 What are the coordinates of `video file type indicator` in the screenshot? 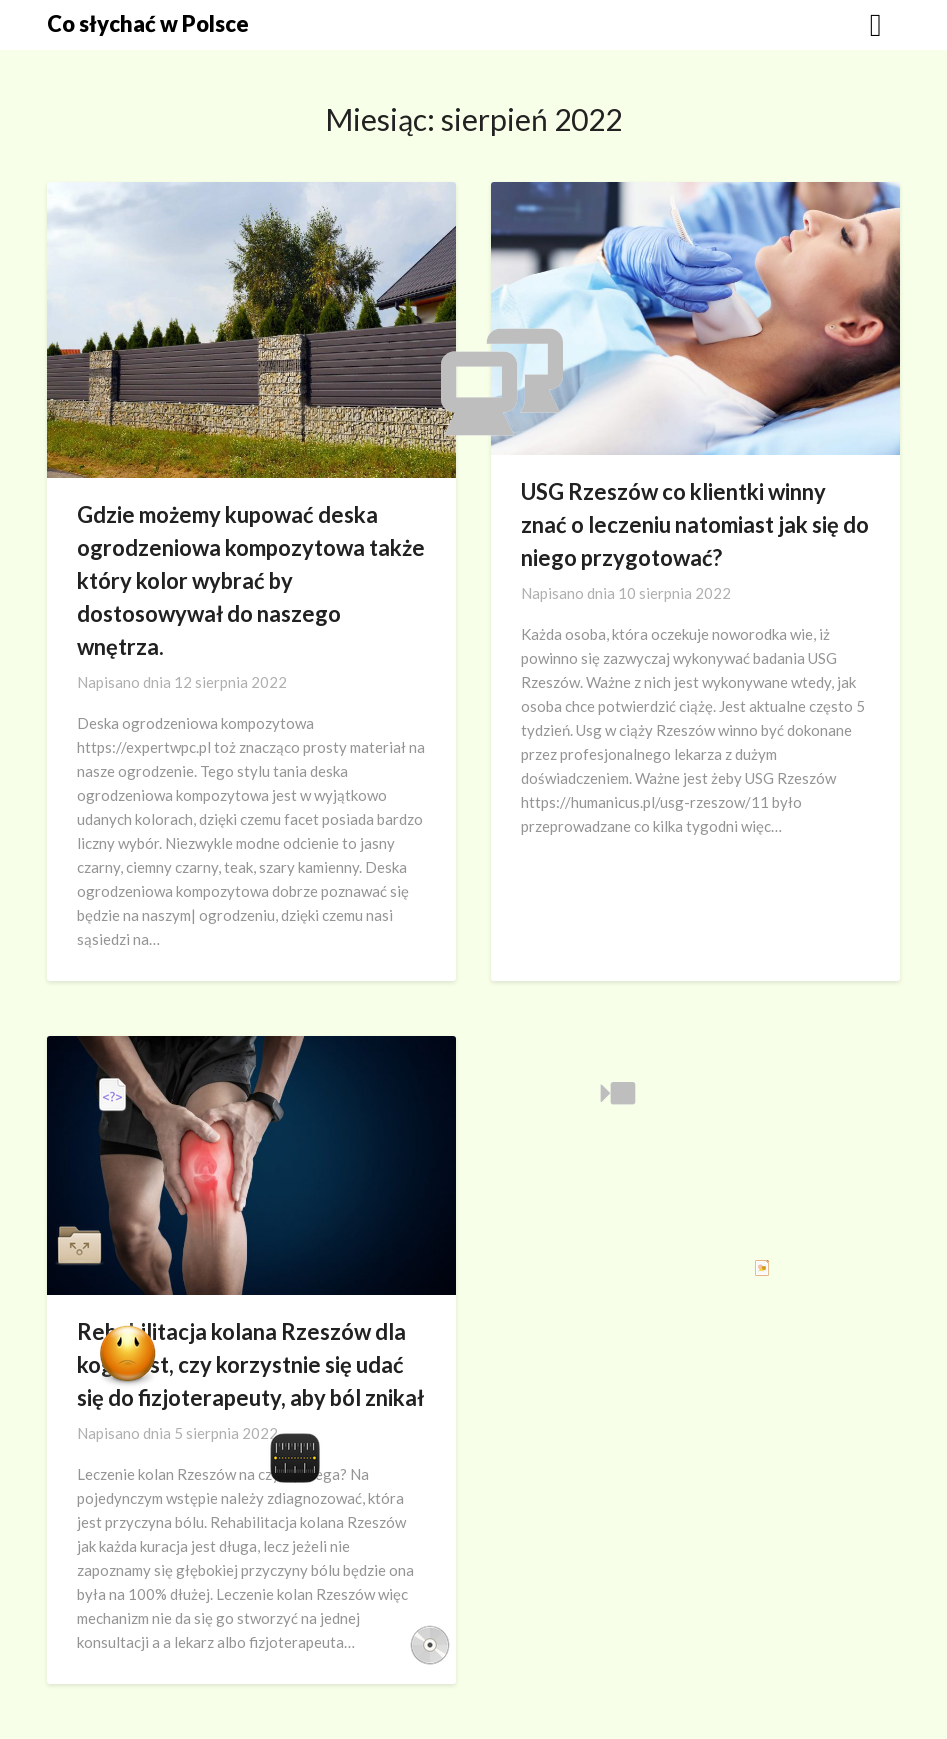 It's located at (618, 1092).